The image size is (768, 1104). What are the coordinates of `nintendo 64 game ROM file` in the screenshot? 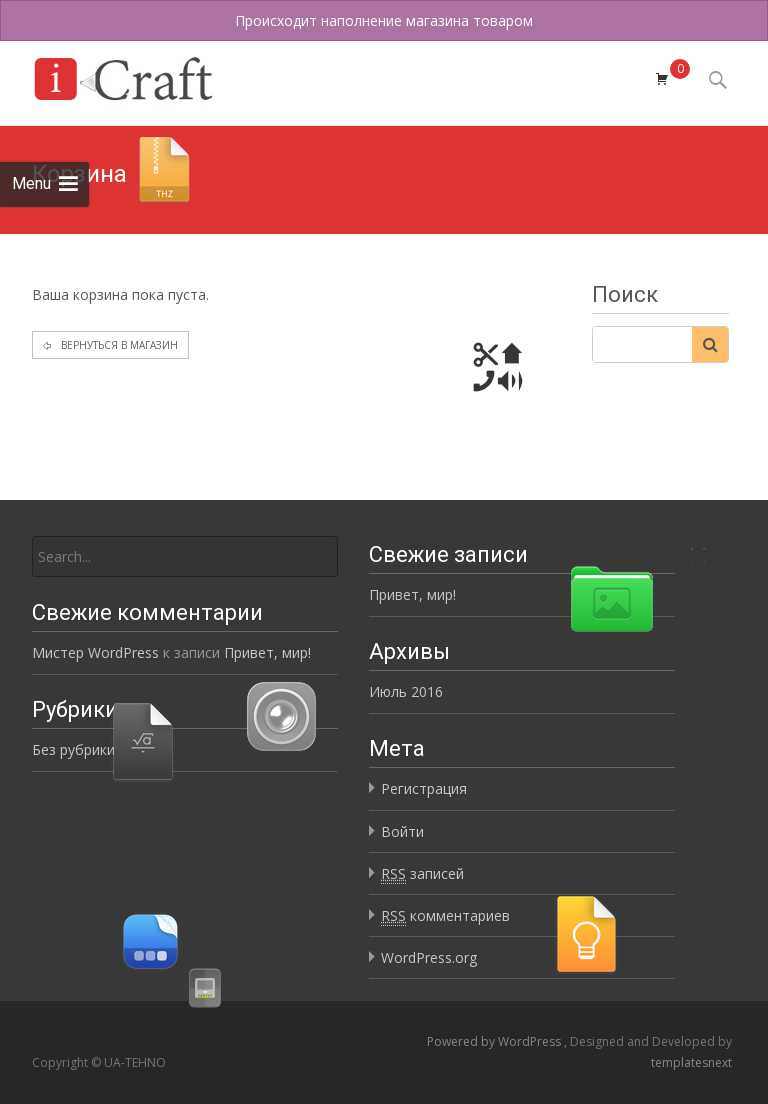 It's located at (205, 988).